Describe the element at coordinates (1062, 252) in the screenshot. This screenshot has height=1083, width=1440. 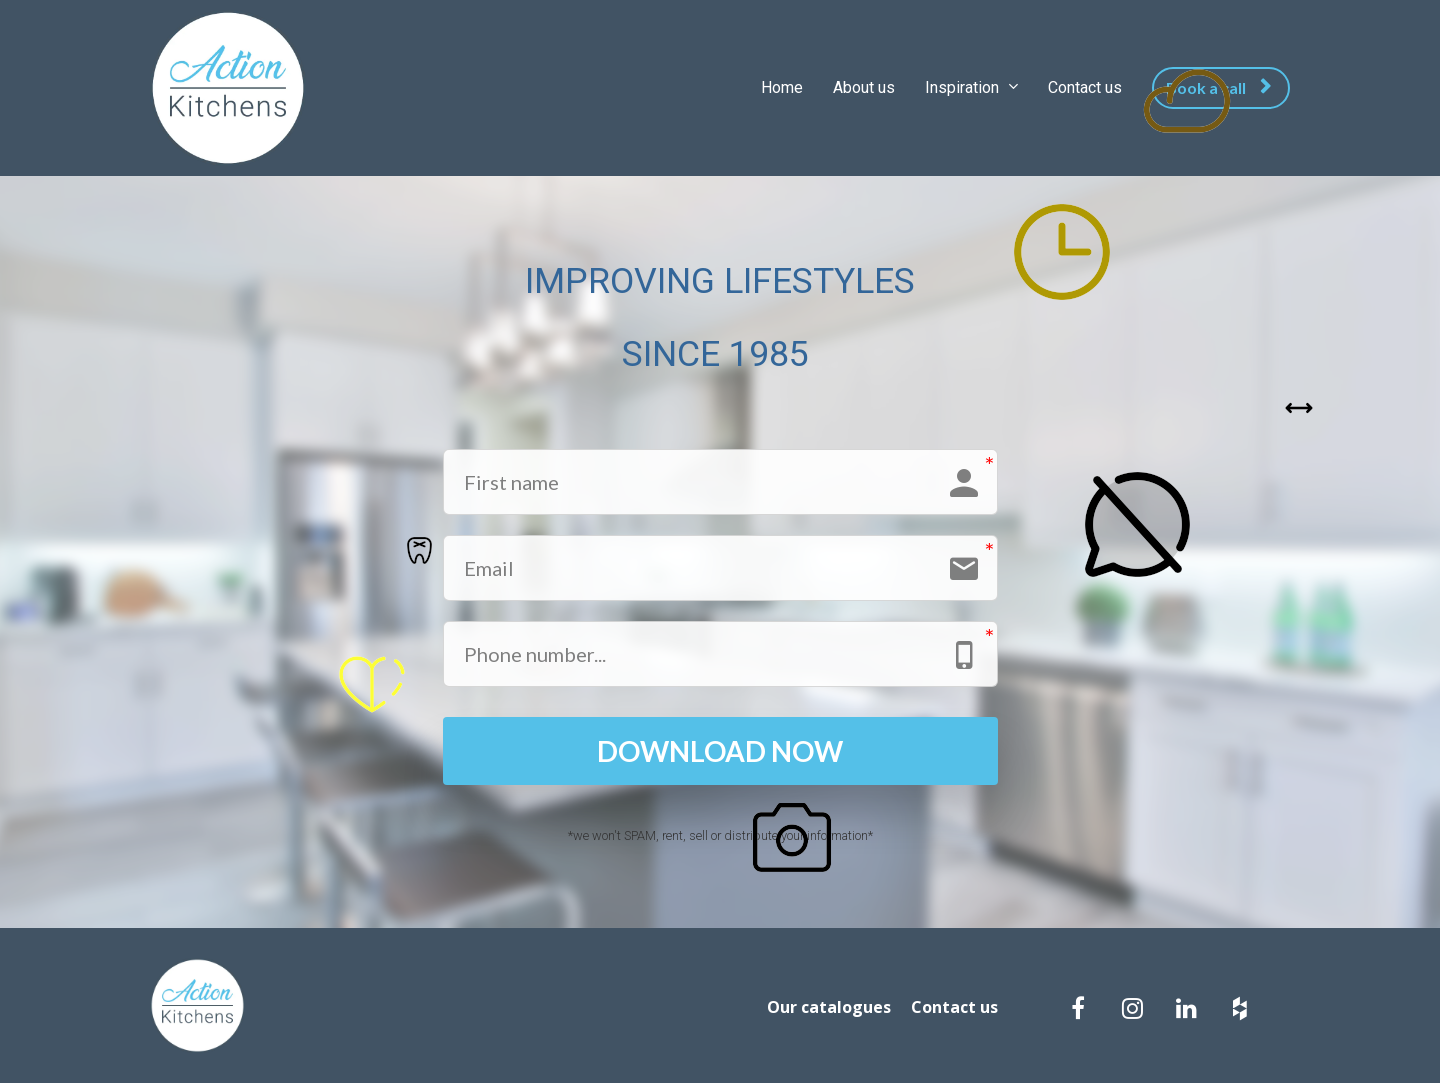
I see `view time or clock settings` at that location.